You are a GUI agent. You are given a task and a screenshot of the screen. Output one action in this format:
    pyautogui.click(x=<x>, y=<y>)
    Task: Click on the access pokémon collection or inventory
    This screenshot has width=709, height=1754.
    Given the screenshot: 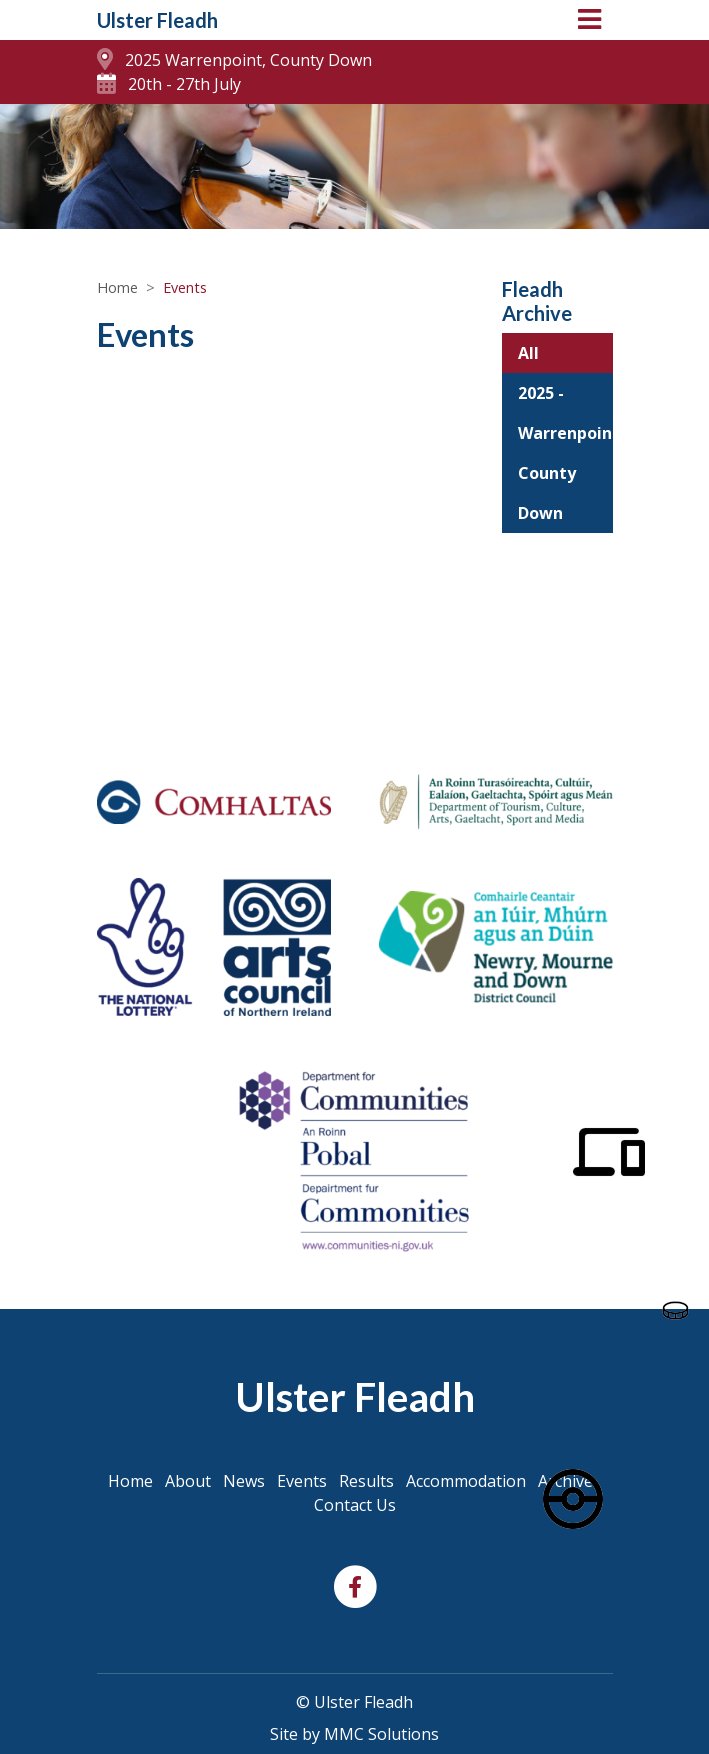 What is the action you would take?
    pyautogui.click(x=573, y=1499)
    